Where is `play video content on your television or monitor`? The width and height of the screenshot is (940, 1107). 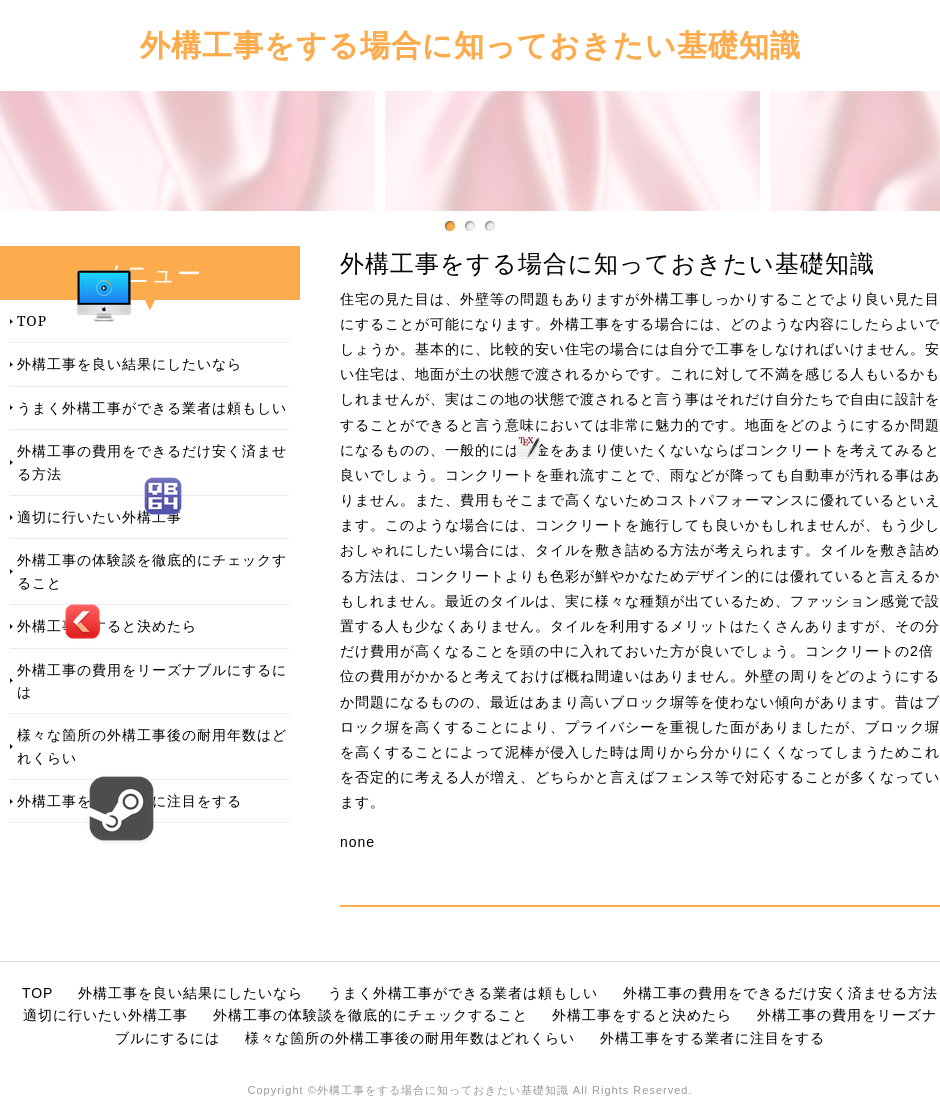 play video content on your television or monitor is located at coordinates (104, 296).